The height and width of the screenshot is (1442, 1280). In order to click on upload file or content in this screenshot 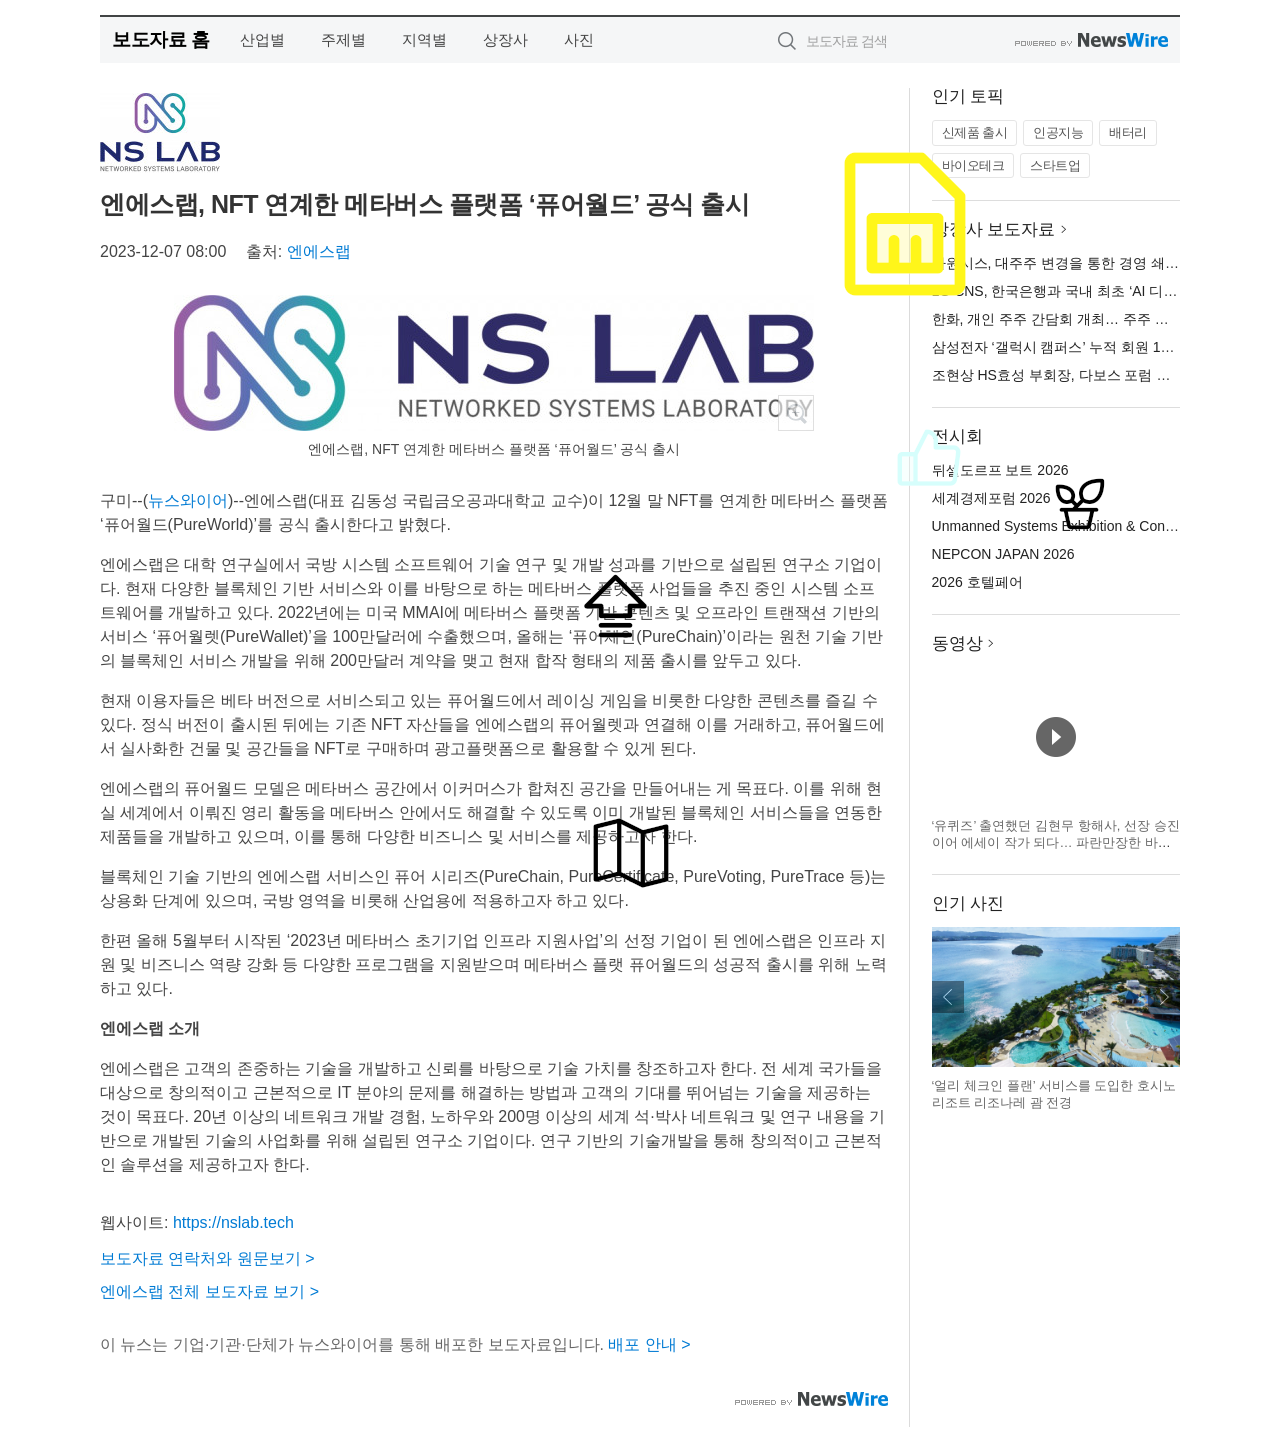, I will do `click(615, 608)`.